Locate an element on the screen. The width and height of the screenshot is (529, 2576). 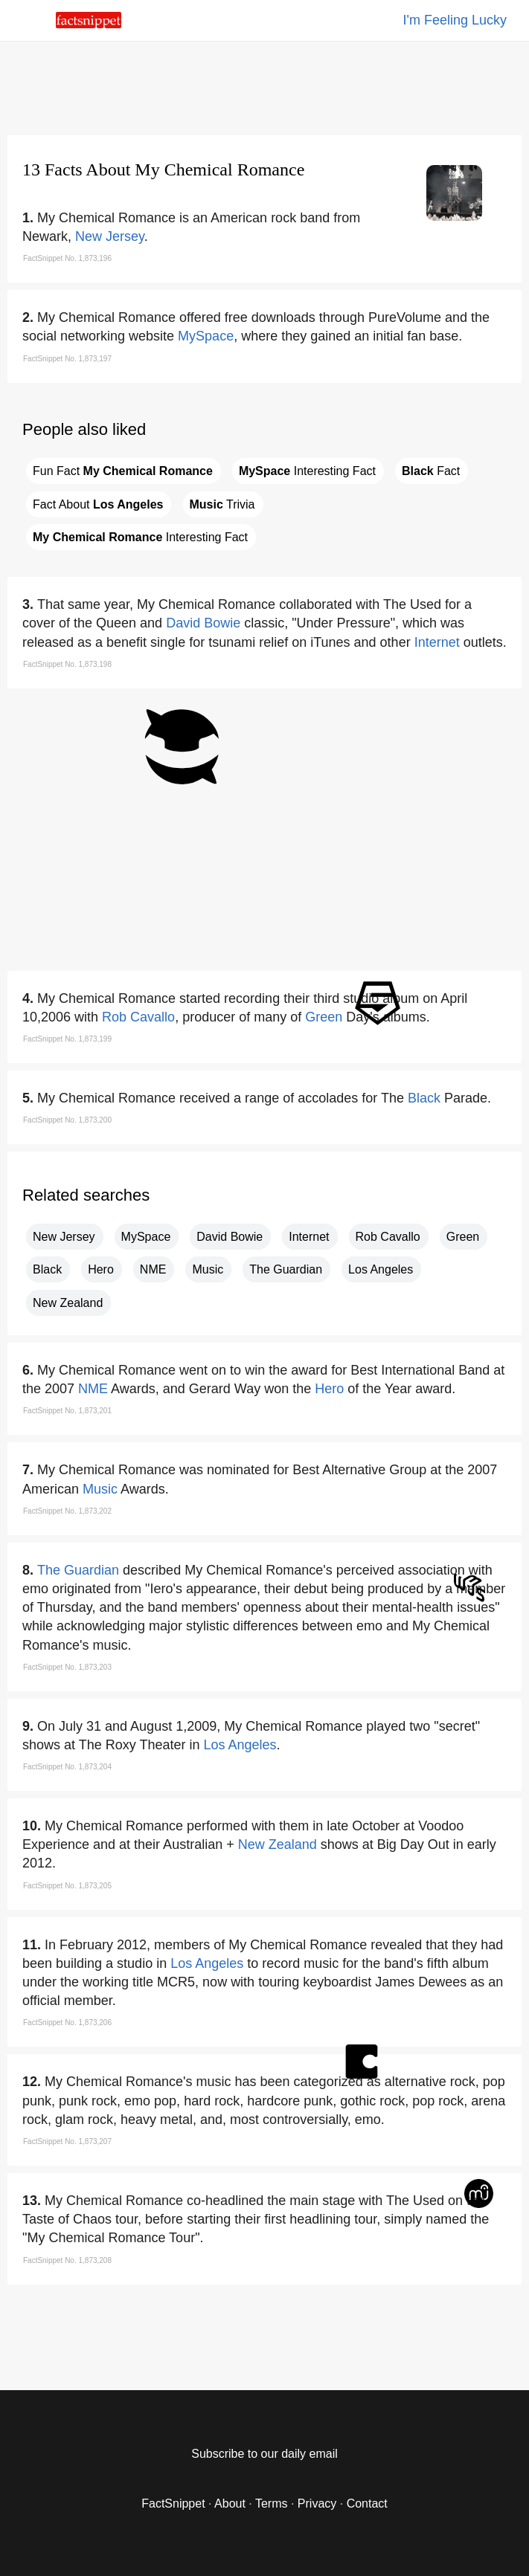
sifive company logo is located at coordinates (377, 1003).